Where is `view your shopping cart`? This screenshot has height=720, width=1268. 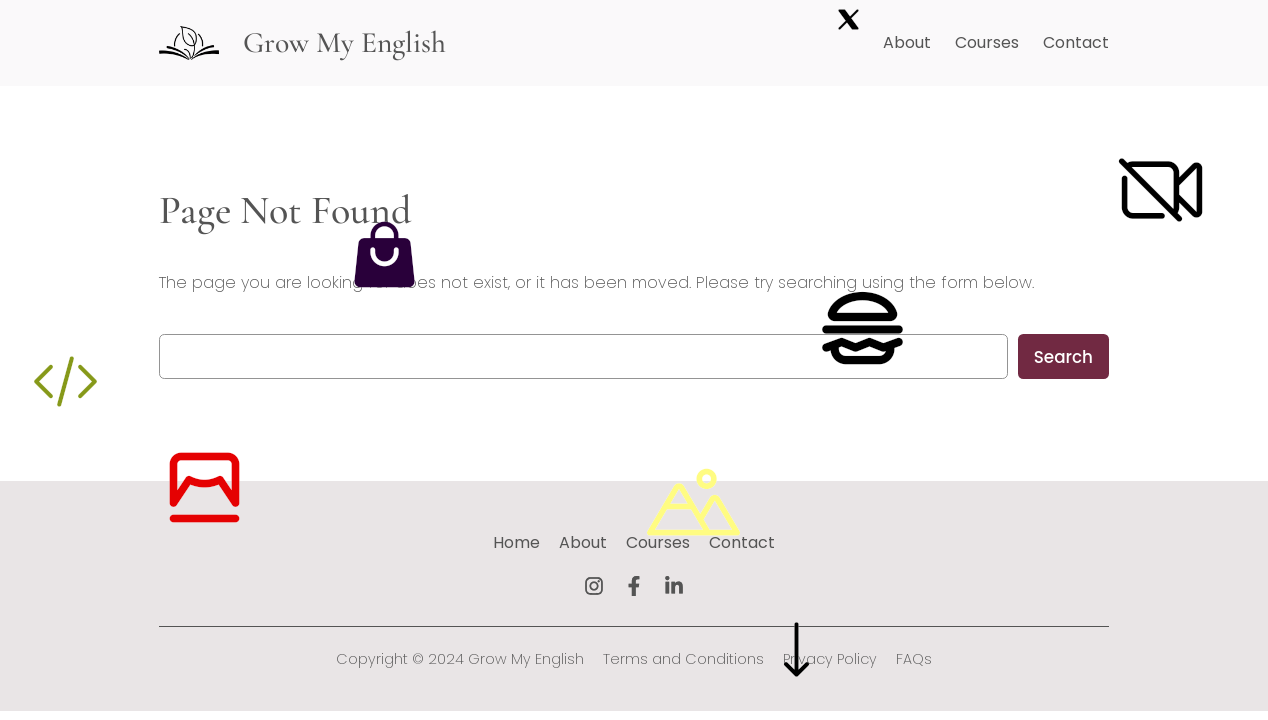 view your shopping cart is located at coordinates (384, 254).